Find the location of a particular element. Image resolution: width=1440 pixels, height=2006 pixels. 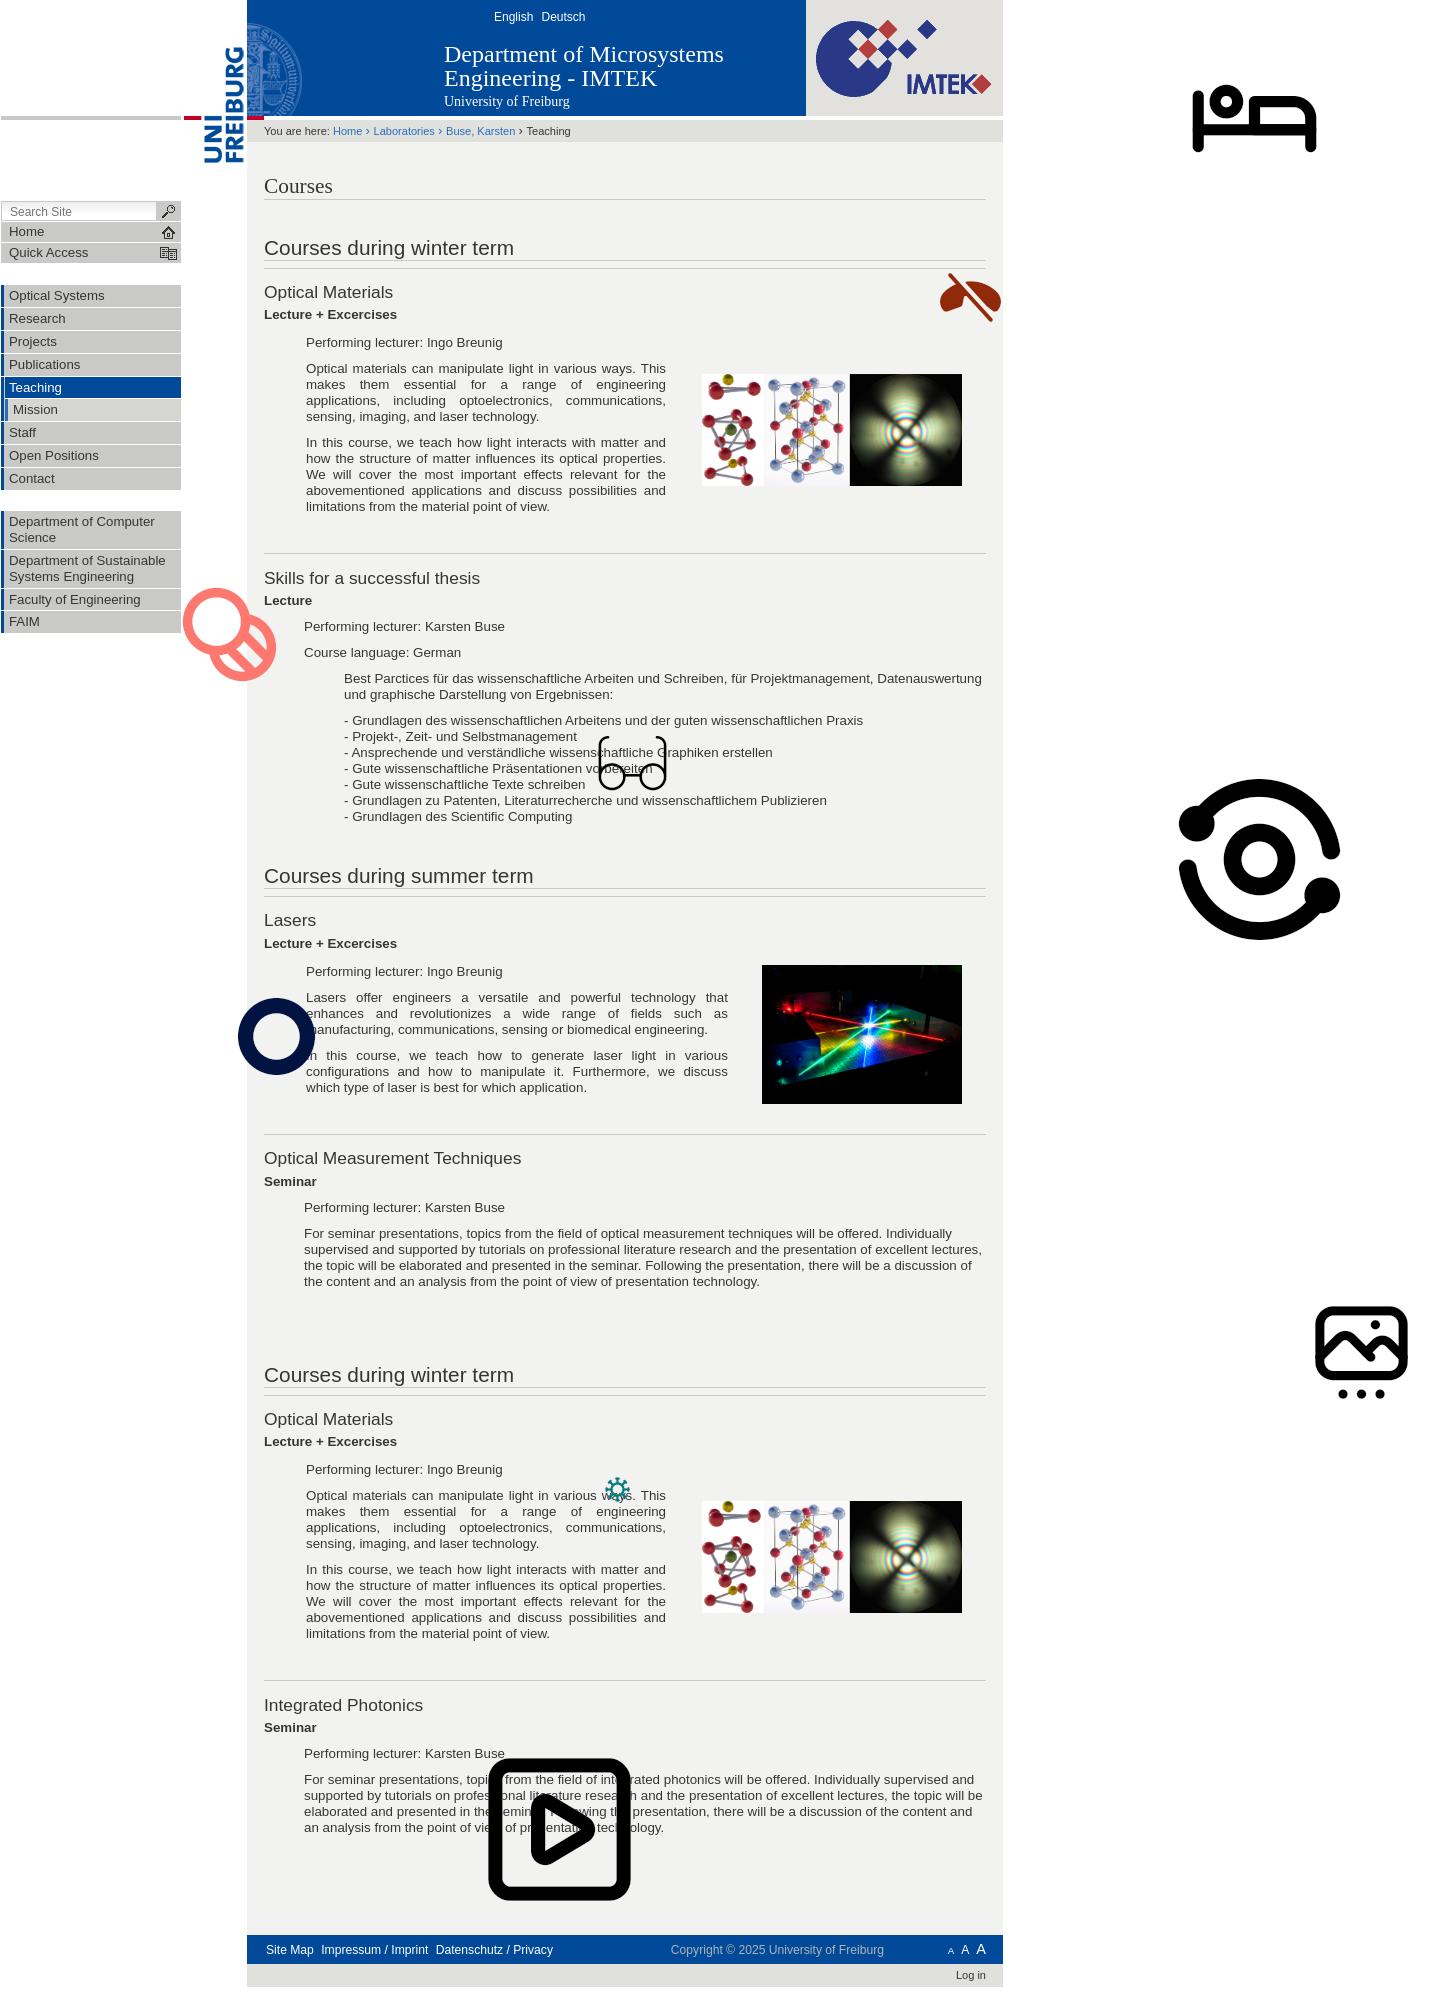

view accommodation or hotel options is located at coordinates (1254, 118).